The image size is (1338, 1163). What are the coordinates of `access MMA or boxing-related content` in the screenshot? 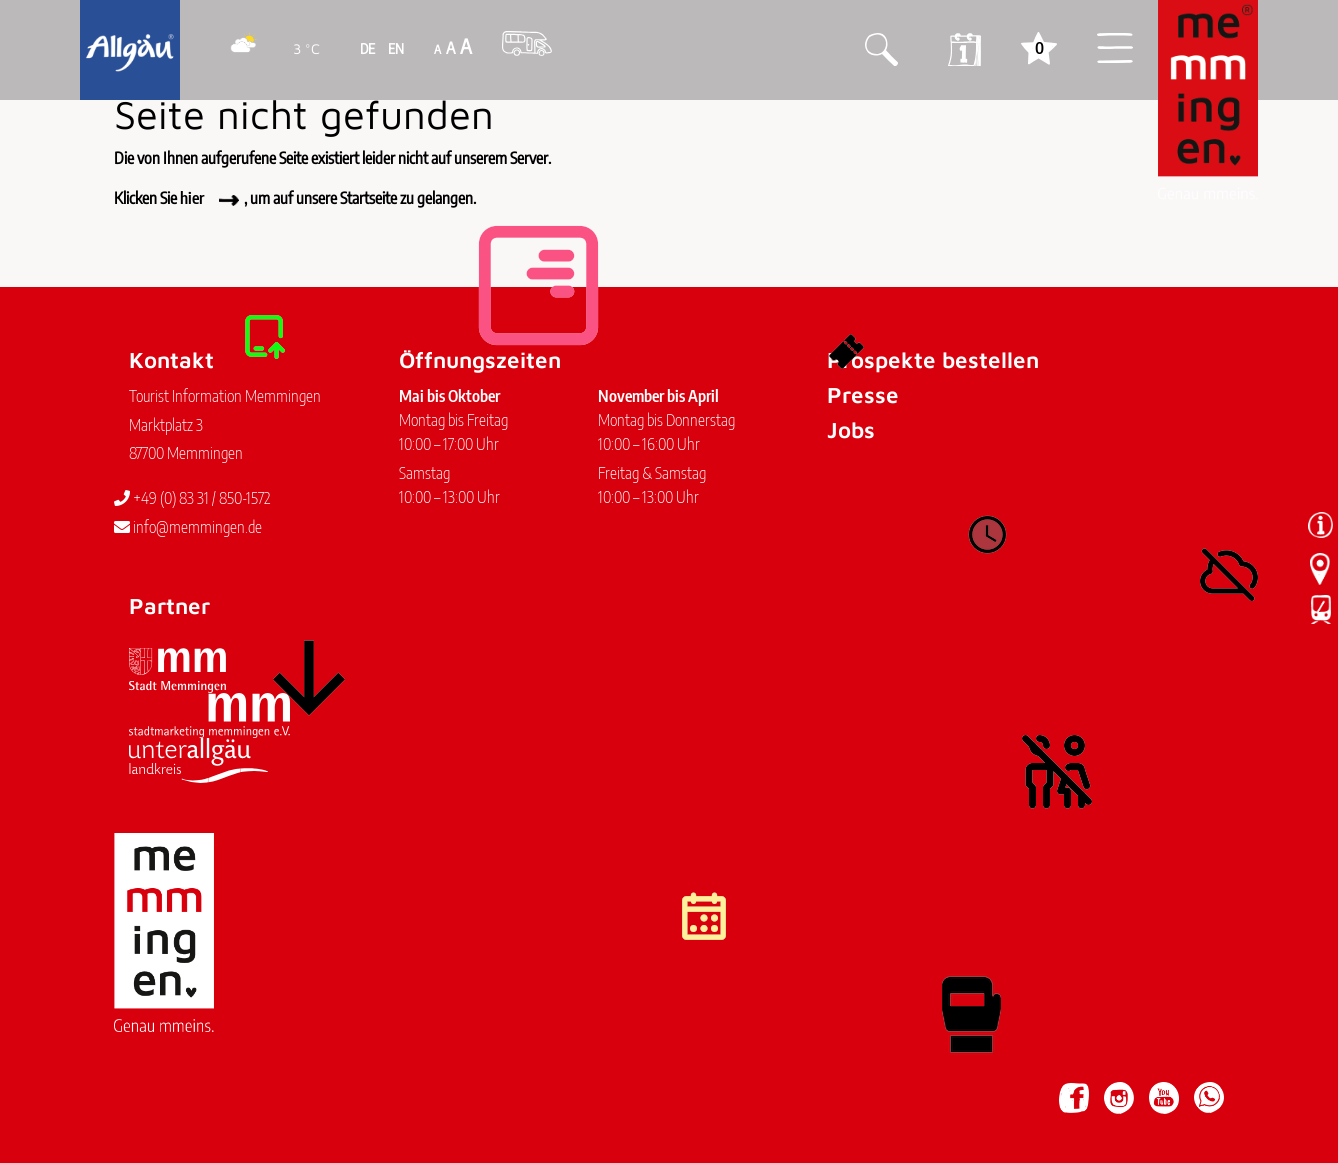 It's located at (971, 1014).